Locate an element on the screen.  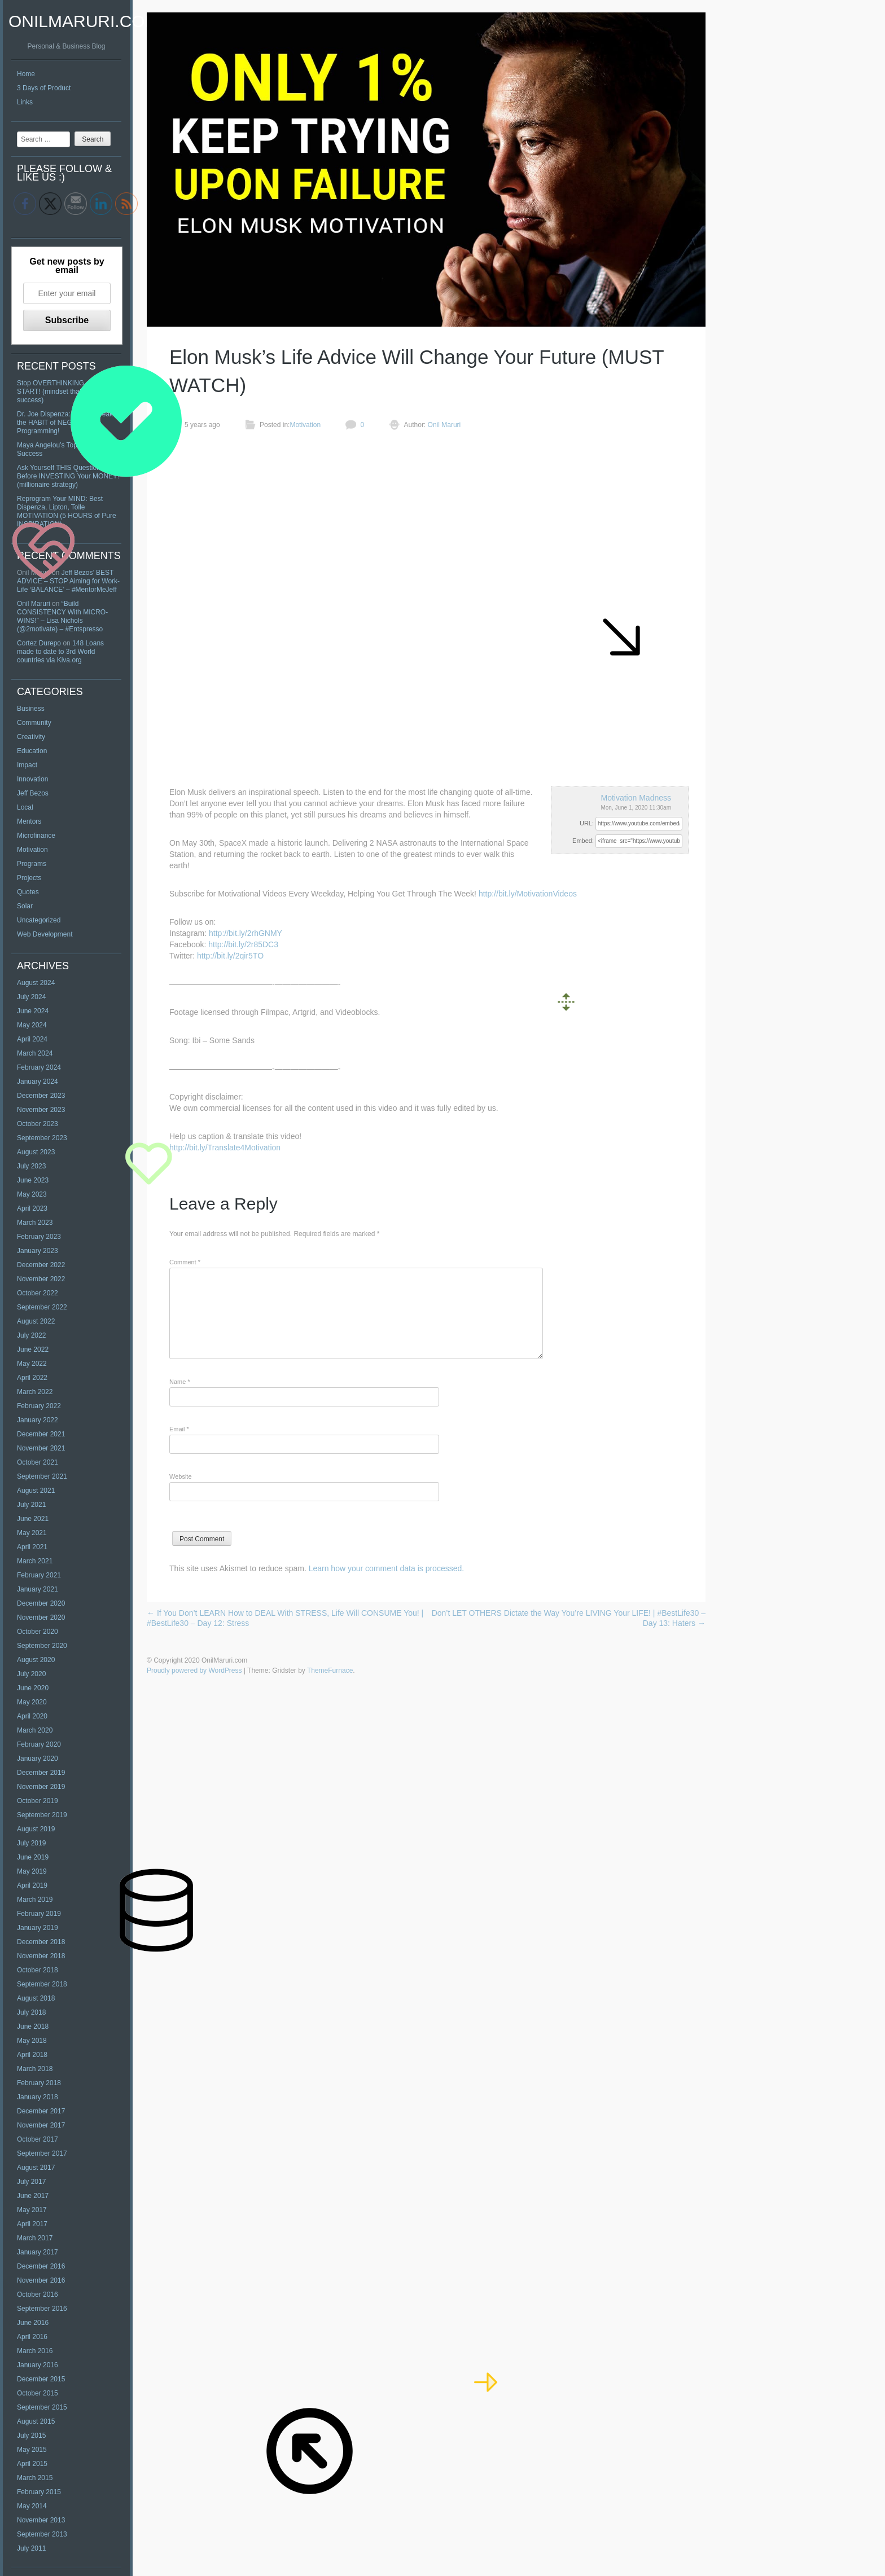
navigate to the next item or page is located at coordinates (485, 2382).